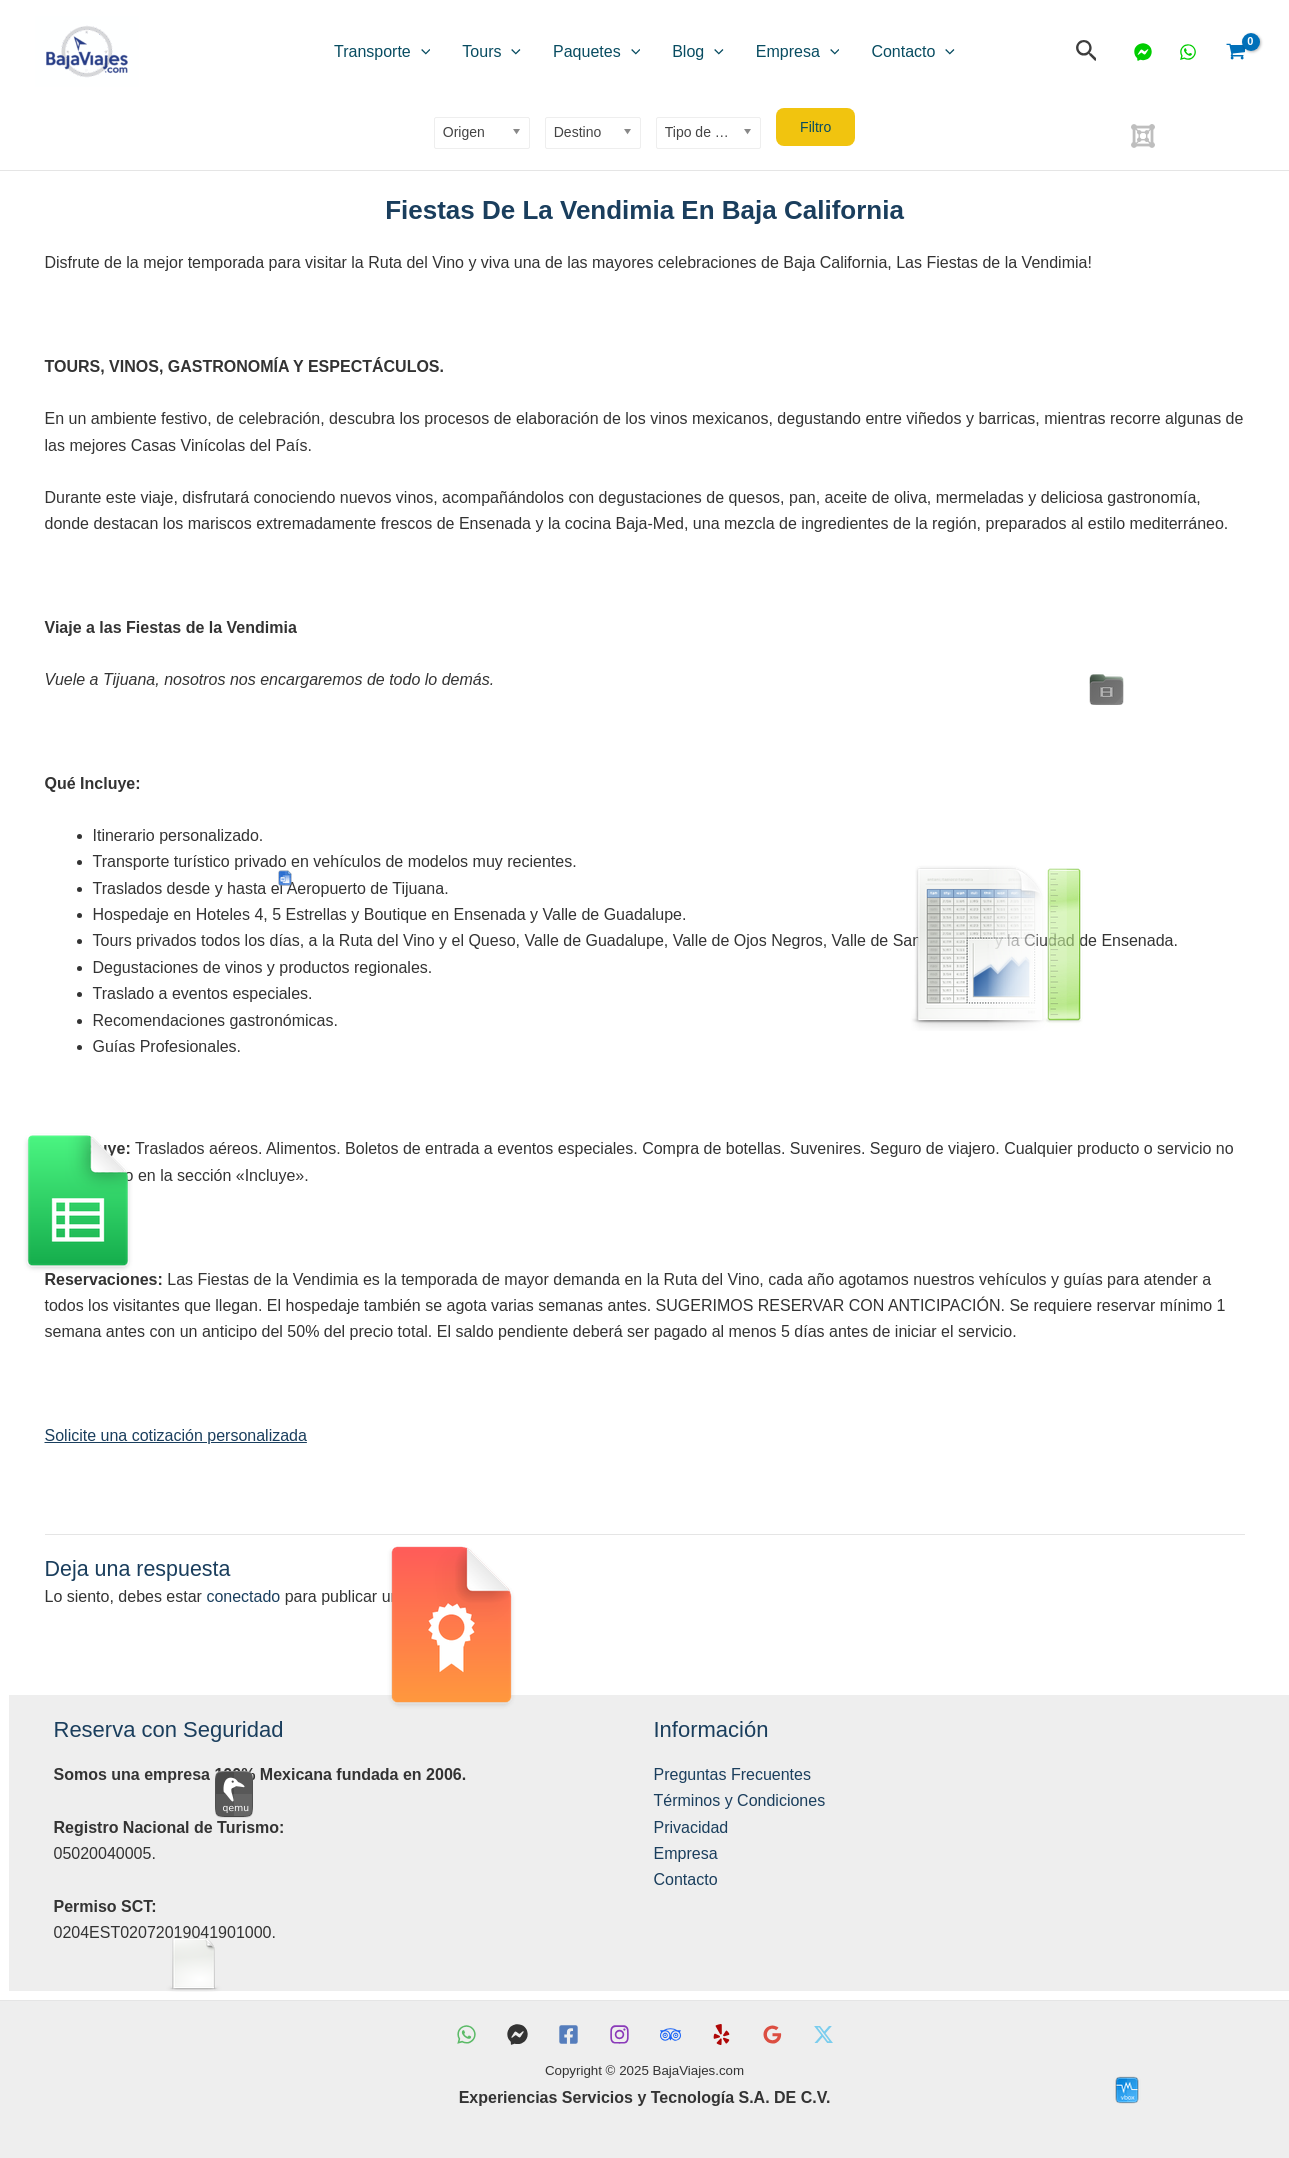 The width and height of the screenshot is (1289, 2158). What do you see at coordinates (1127, 2090) in the screenshot?
I see `a VirtualBox virtual machine configuration file` at bounding box center [1127, 2090].